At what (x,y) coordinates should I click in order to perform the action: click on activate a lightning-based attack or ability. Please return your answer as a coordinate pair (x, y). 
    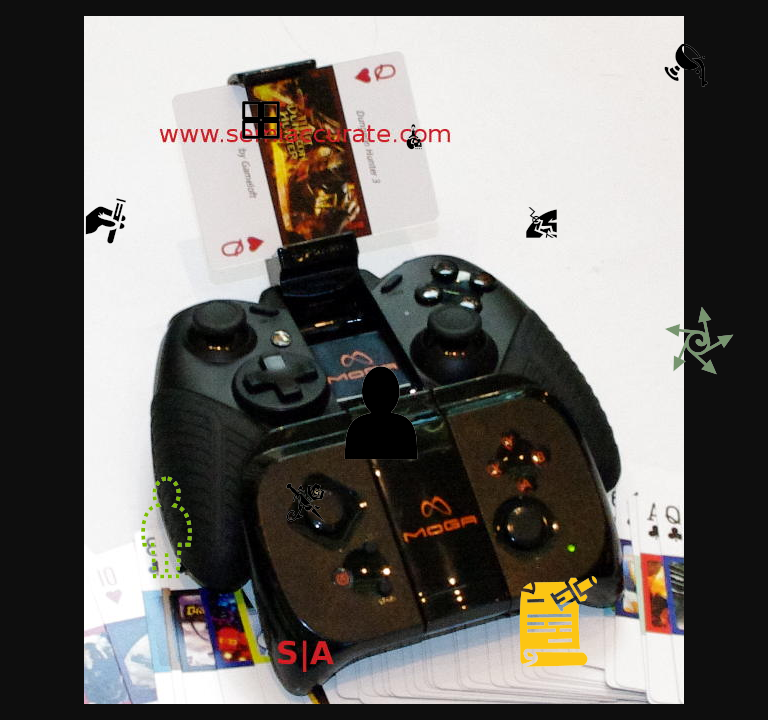
    Looking at the image, I should click on (541, 222).